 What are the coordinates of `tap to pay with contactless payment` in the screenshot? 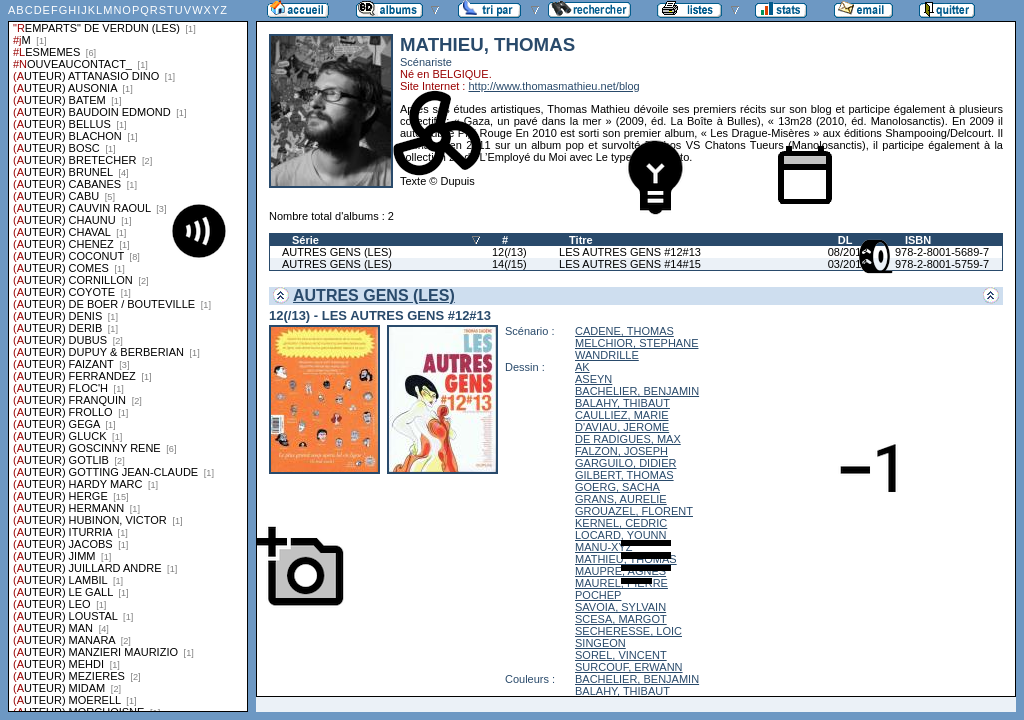 It's located at (199, 231).